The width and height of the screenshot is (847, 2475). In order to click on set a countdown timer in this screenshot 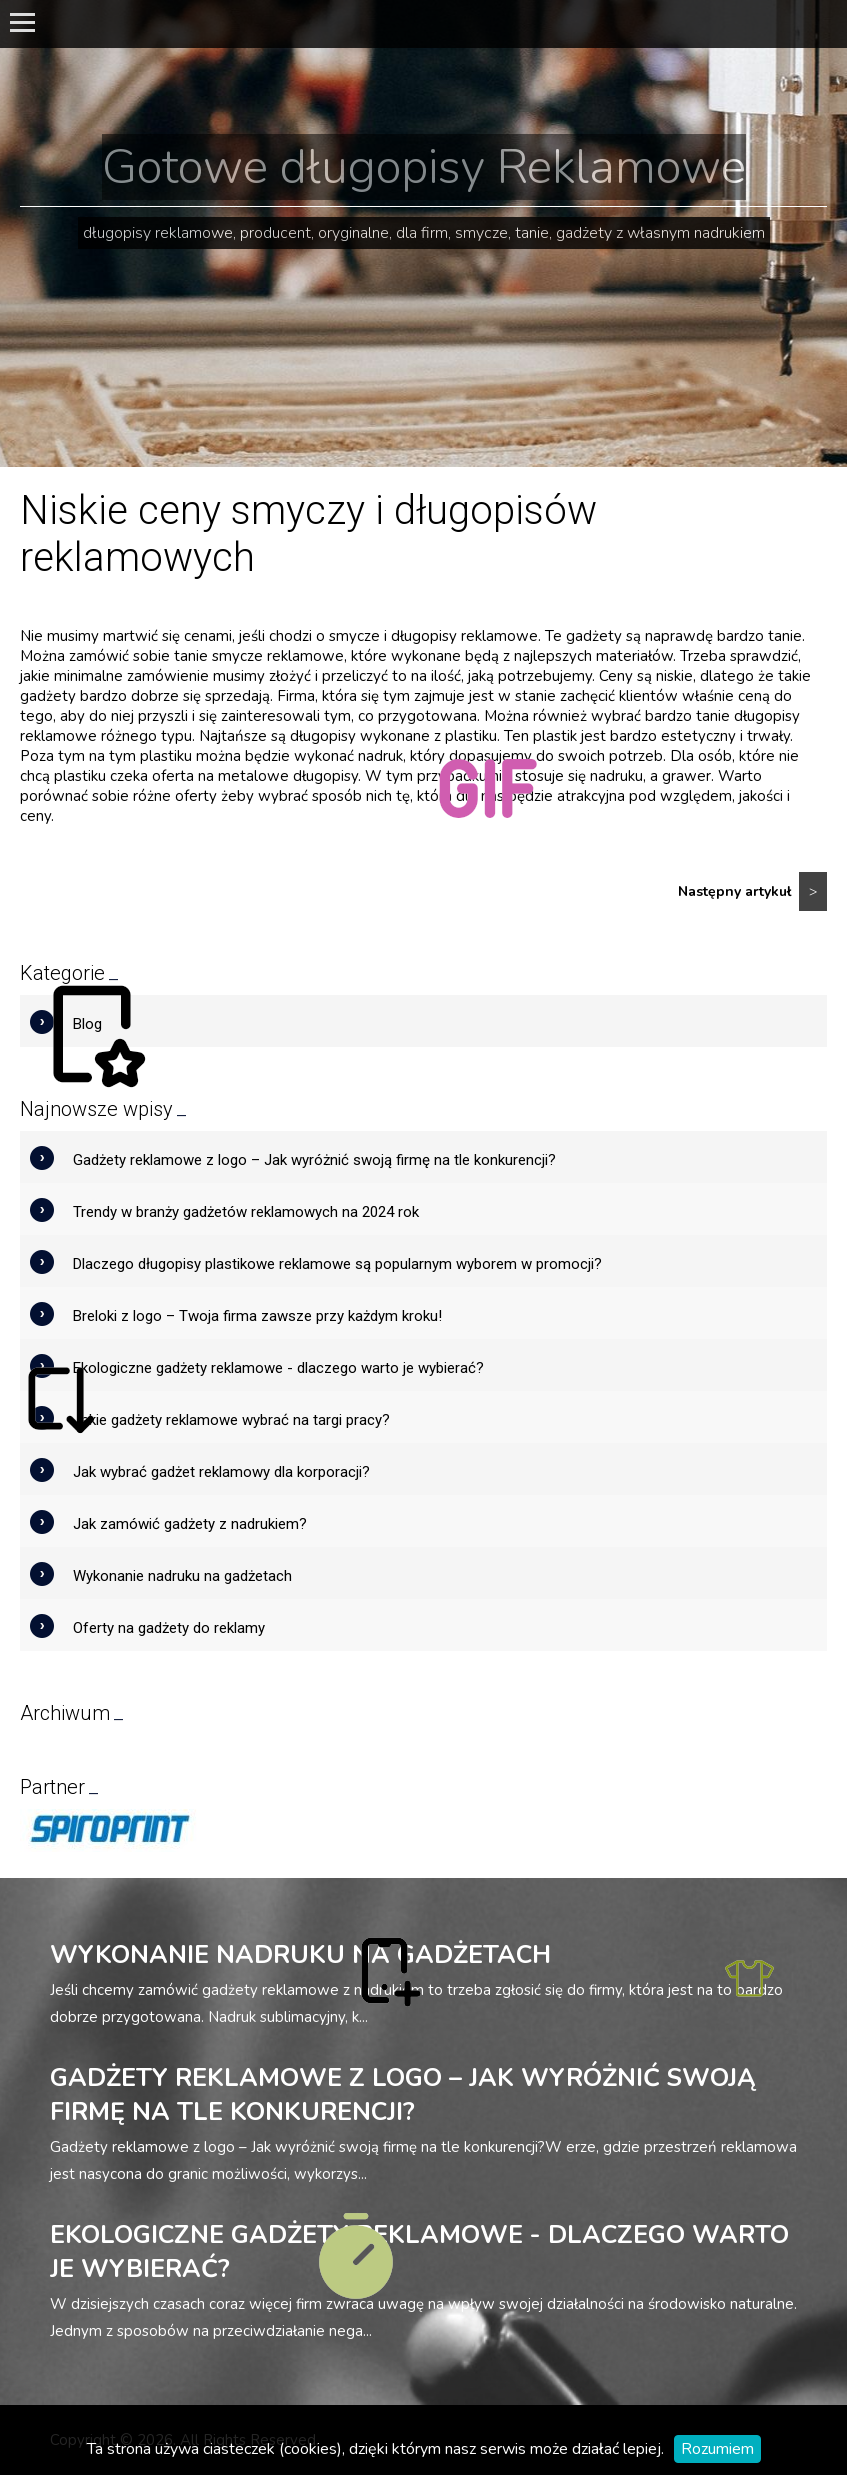, I will do `click(356, 2259)`.